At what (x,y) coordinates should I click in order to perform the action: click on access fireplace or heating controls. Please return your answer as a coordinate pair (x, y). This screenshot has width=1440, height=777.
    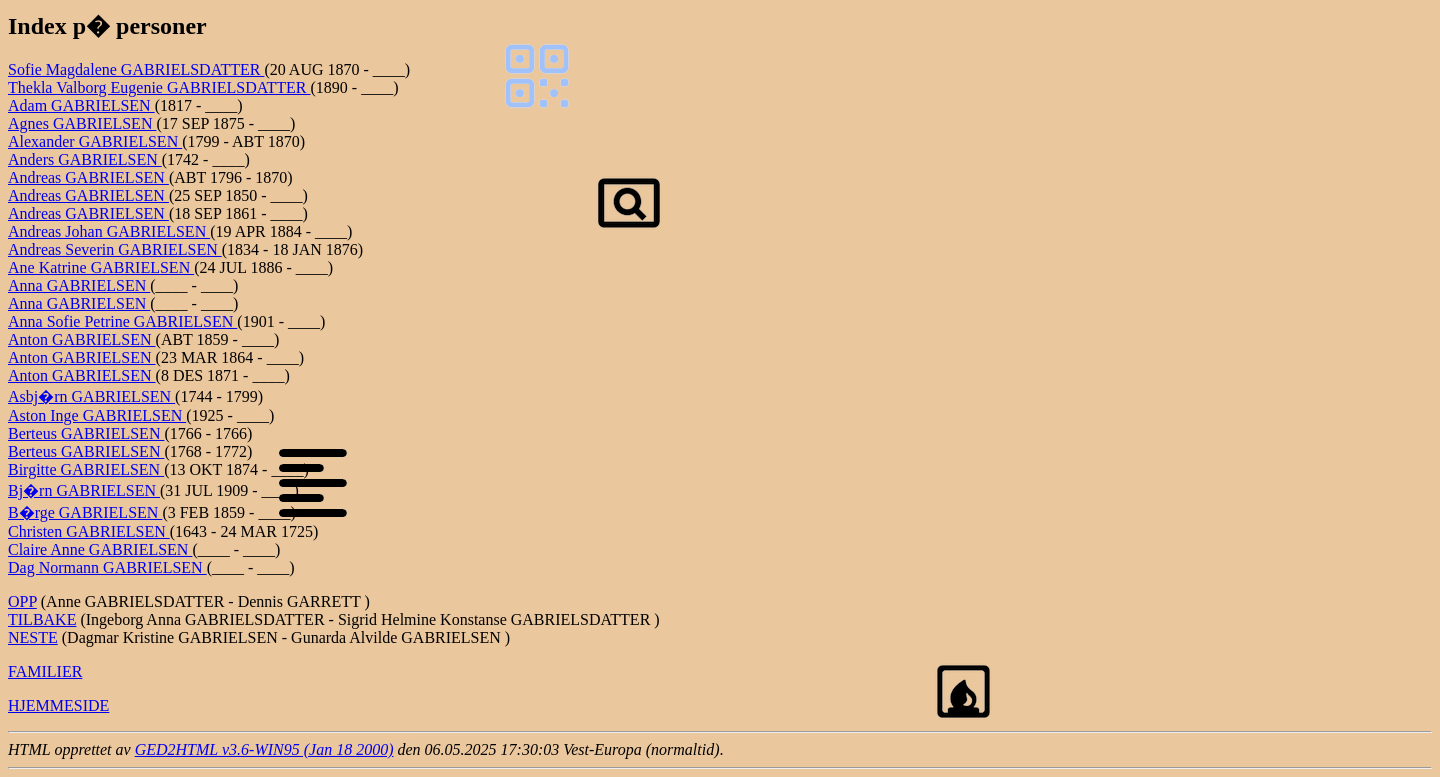
    Looking at the image, I should click on (963, 691).